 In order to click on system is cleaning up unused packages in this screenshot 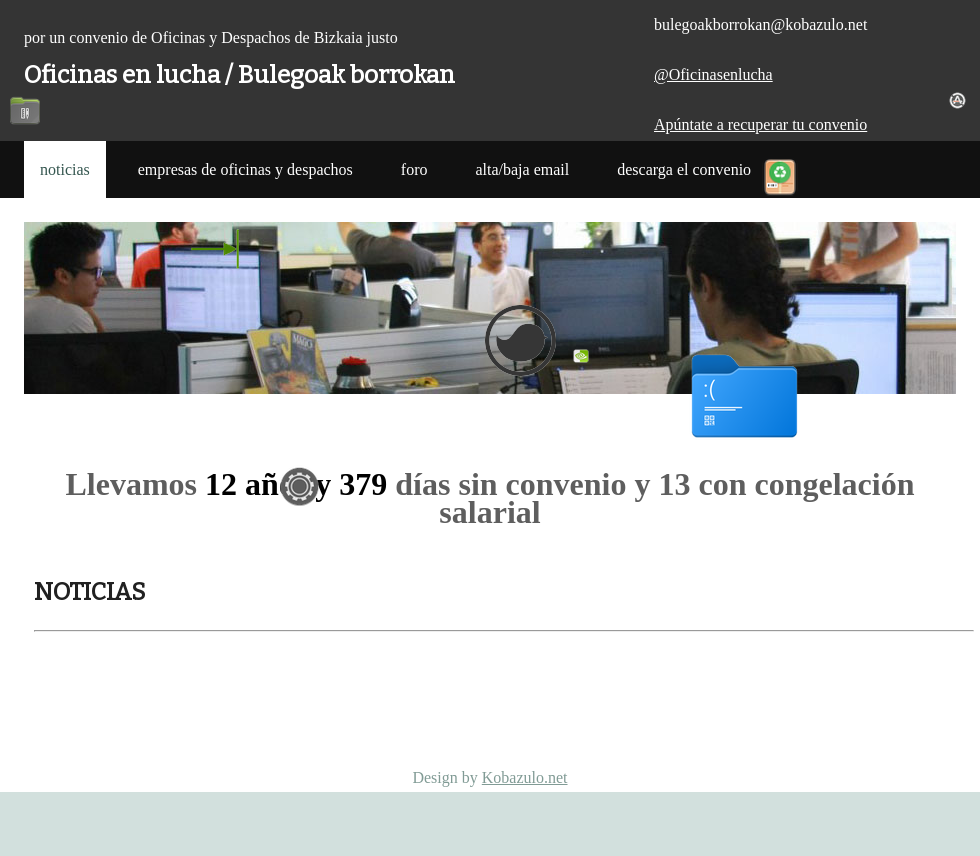, I will do `click(780, 177)`.